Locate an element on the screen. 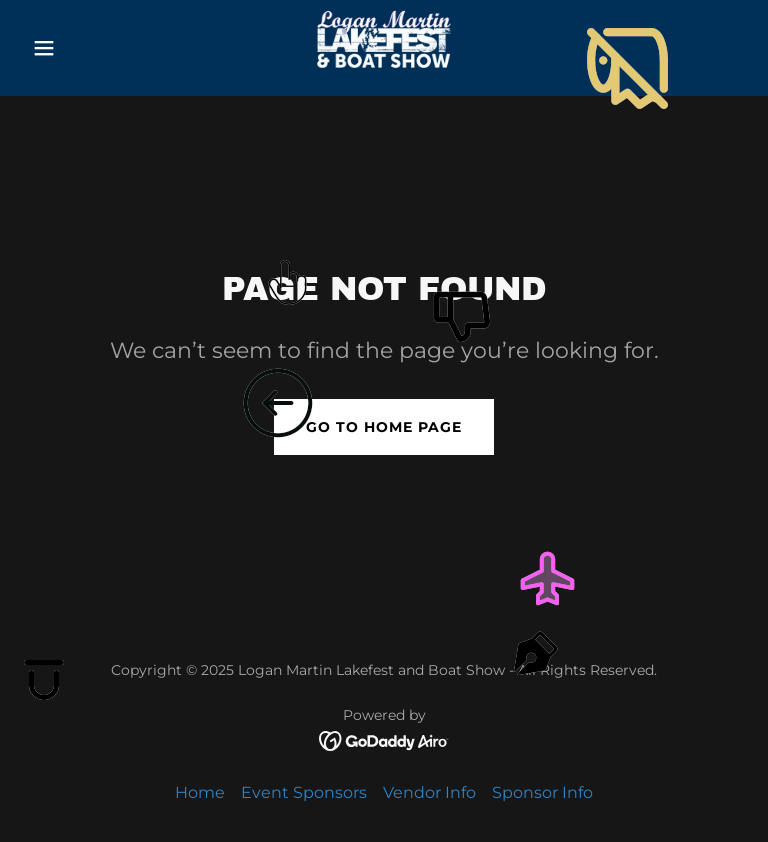 This screenshot has height=842, width=768. enable airplane mode is located at coordinates (547, 578).